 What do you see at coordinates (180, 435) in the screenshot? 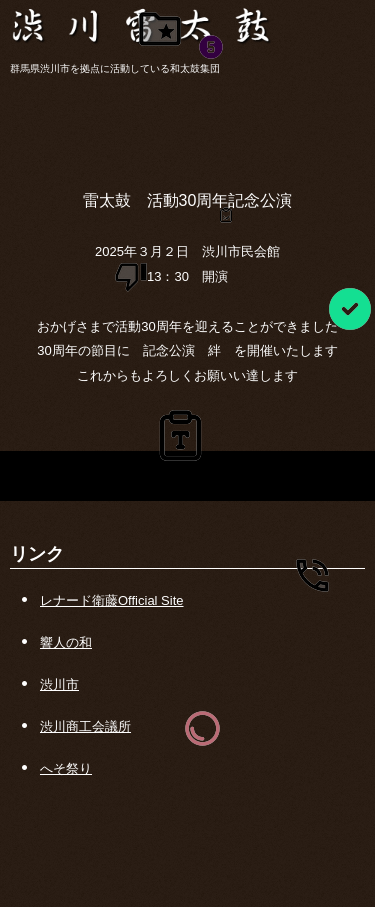
I see `paste as plain text` at bounding box center [180, 435].